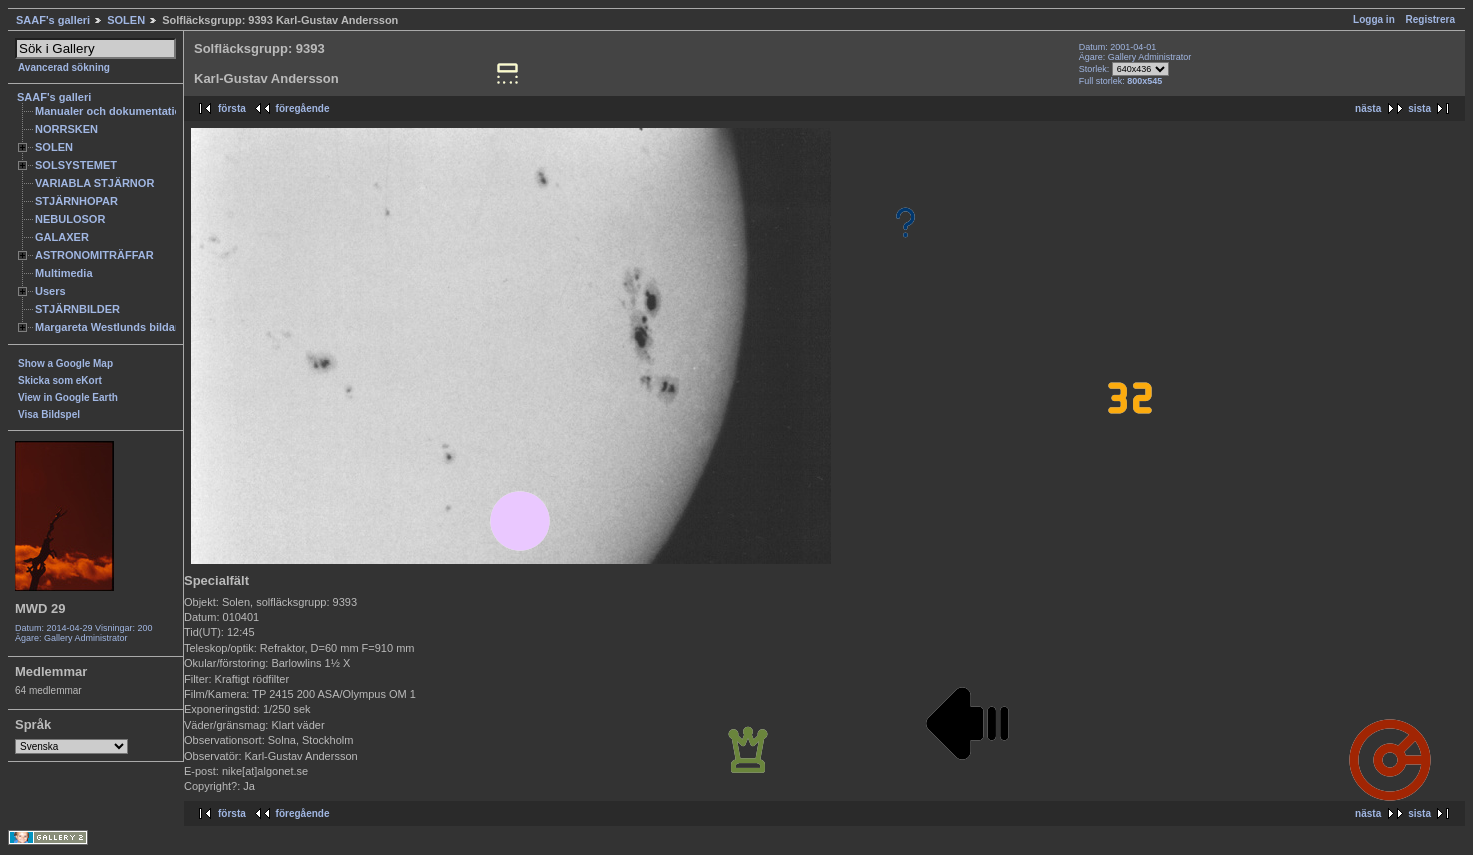  What do you see at coordinates (507, 73) in the screenshot?
I see `align content to top of container` at bounding box center [507, 73].